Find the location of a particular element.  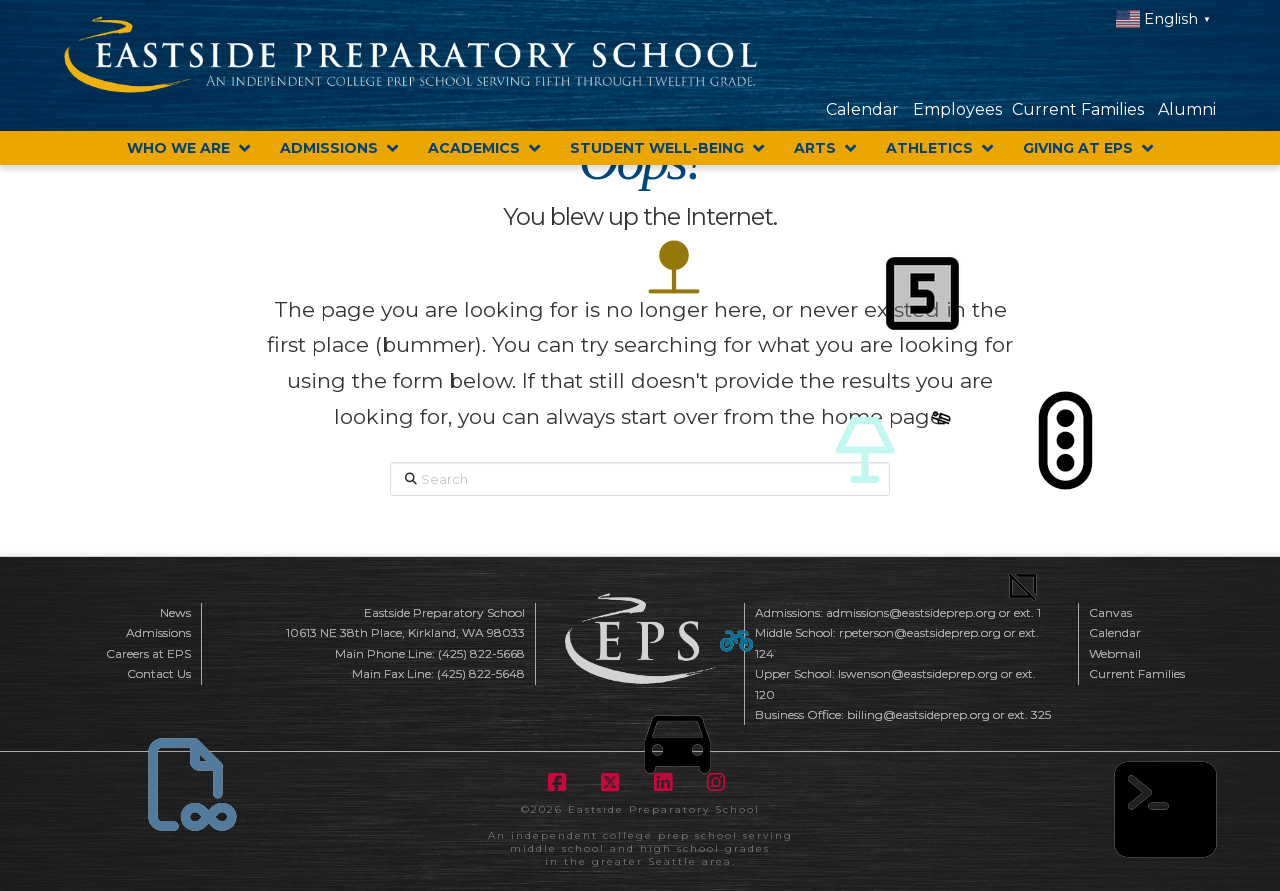

estimated time of arrival for your ride is located at coordinates (677, 744).